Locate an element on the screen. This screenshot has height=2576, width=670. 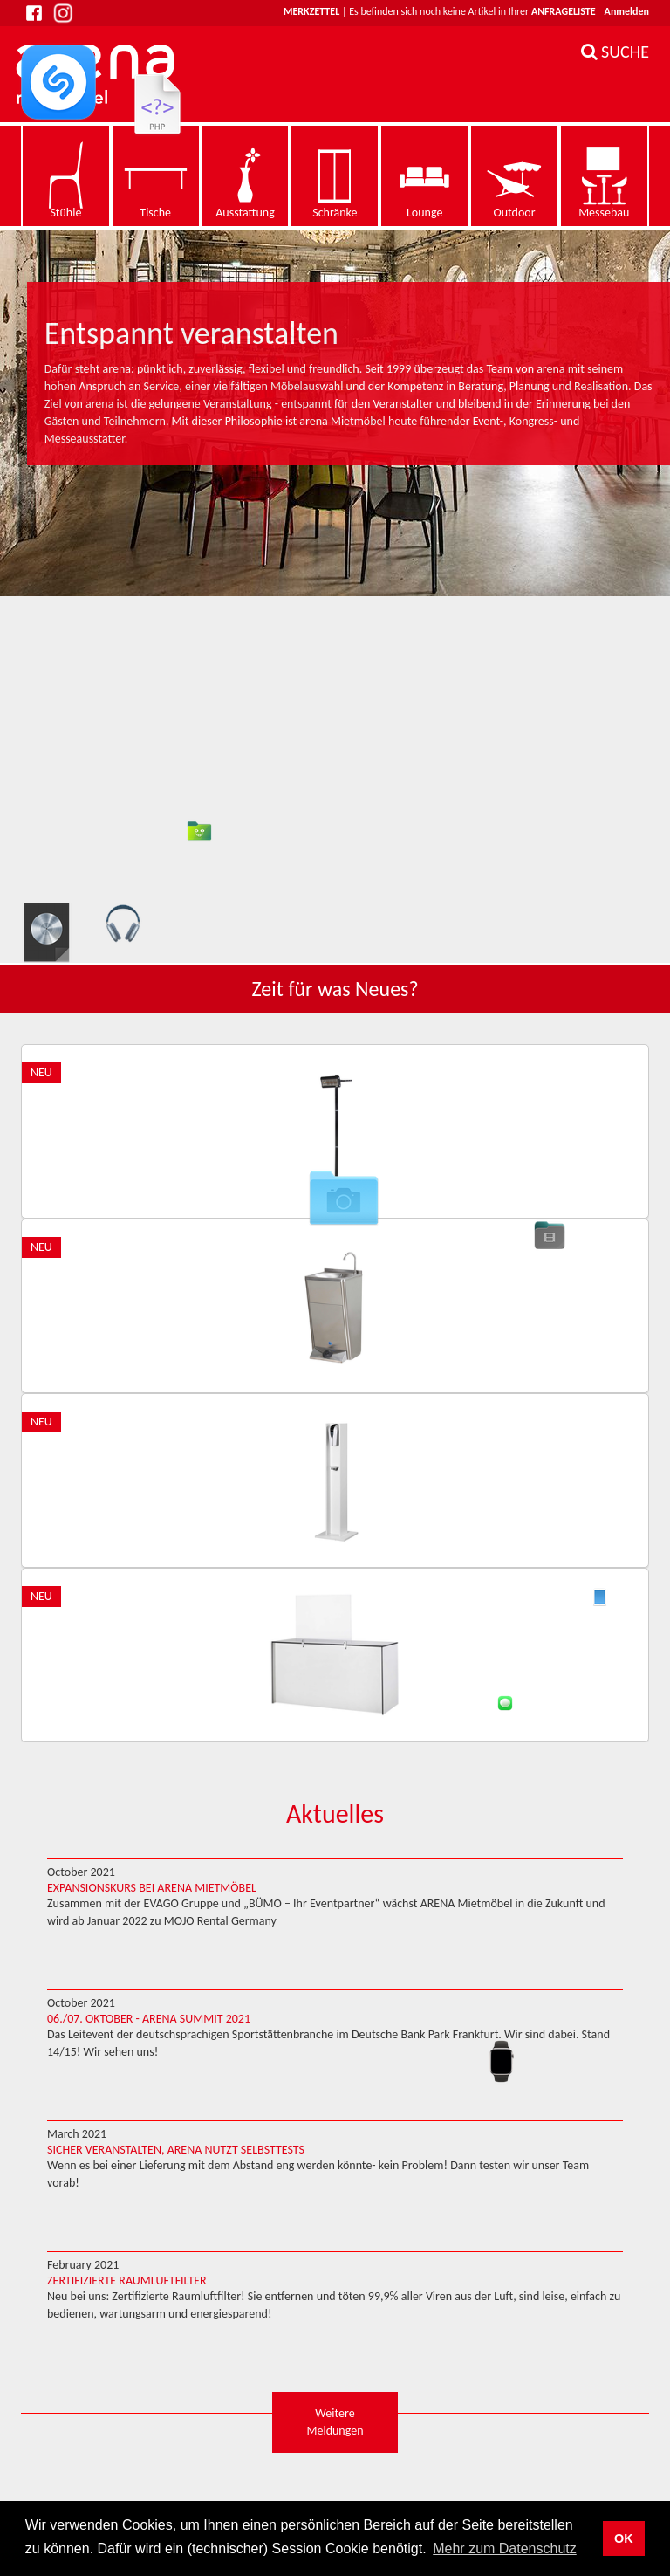
open your pictures folder is located at coordinates (344, 1198).